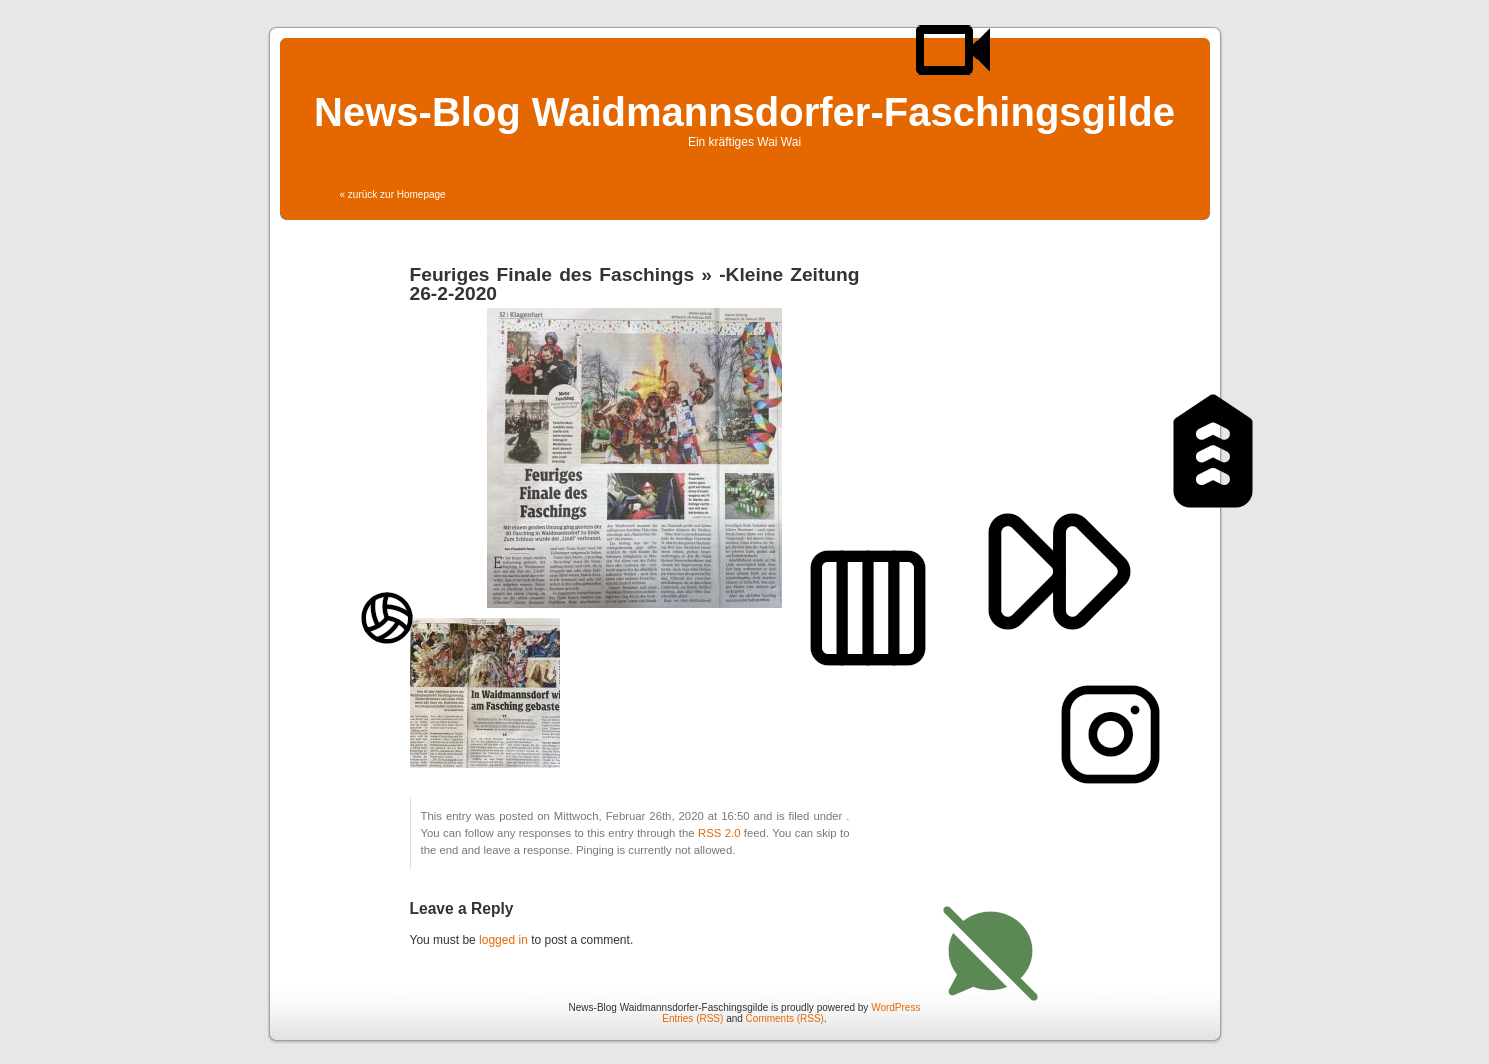  What do you see at coordinates (1213, 451) in the screenshot?
I see `view user rank or level status` at bounding box center [1213, 451].